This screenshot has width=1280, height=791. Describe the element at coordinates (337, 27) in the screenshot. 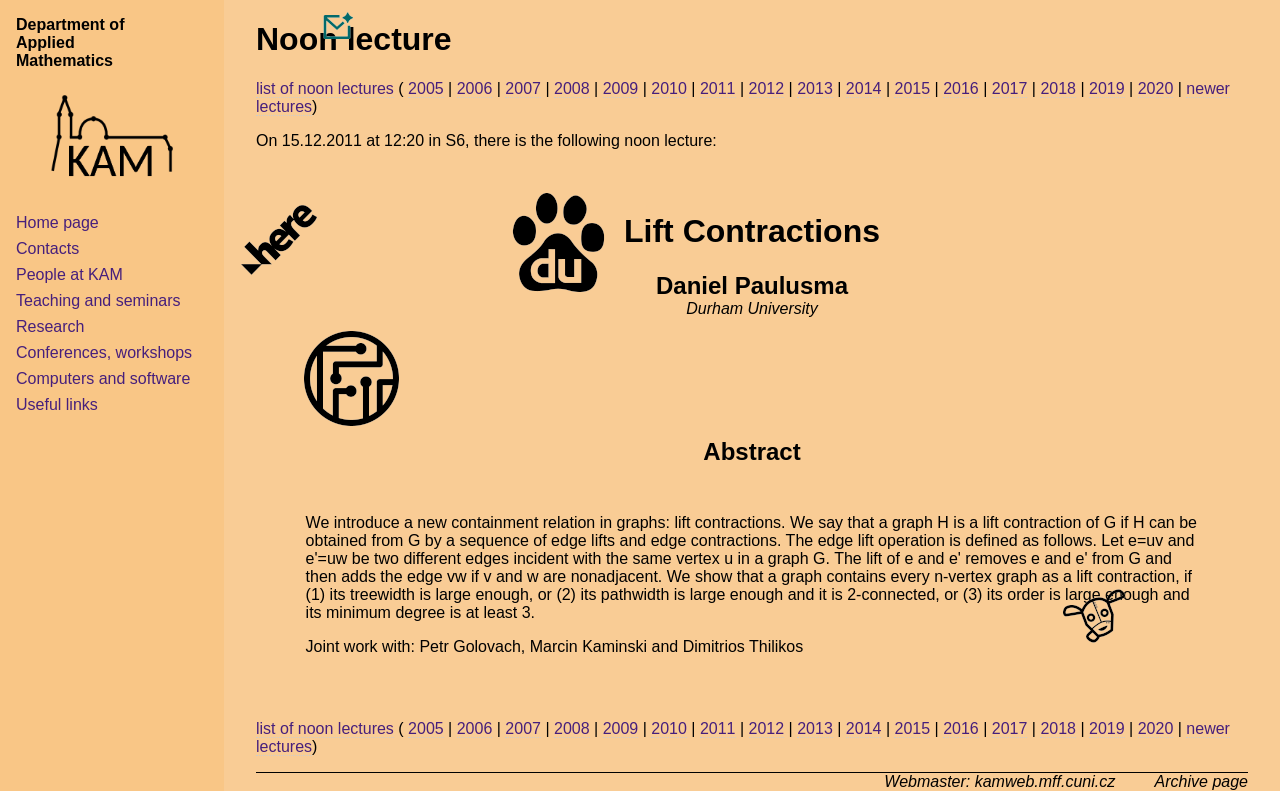

I see `access AI-powered email features` at that location.